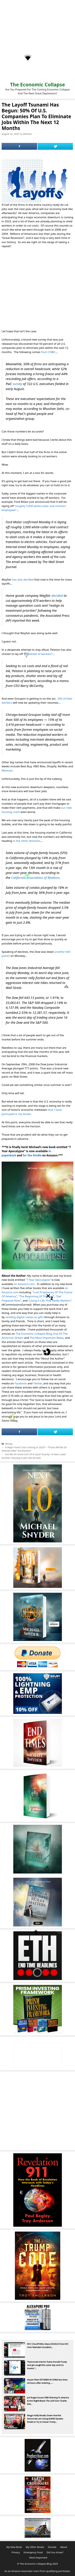  Describe the element at coordinates (27, 875) in the screenshot. I see `access luggage or baggage services` at that location.